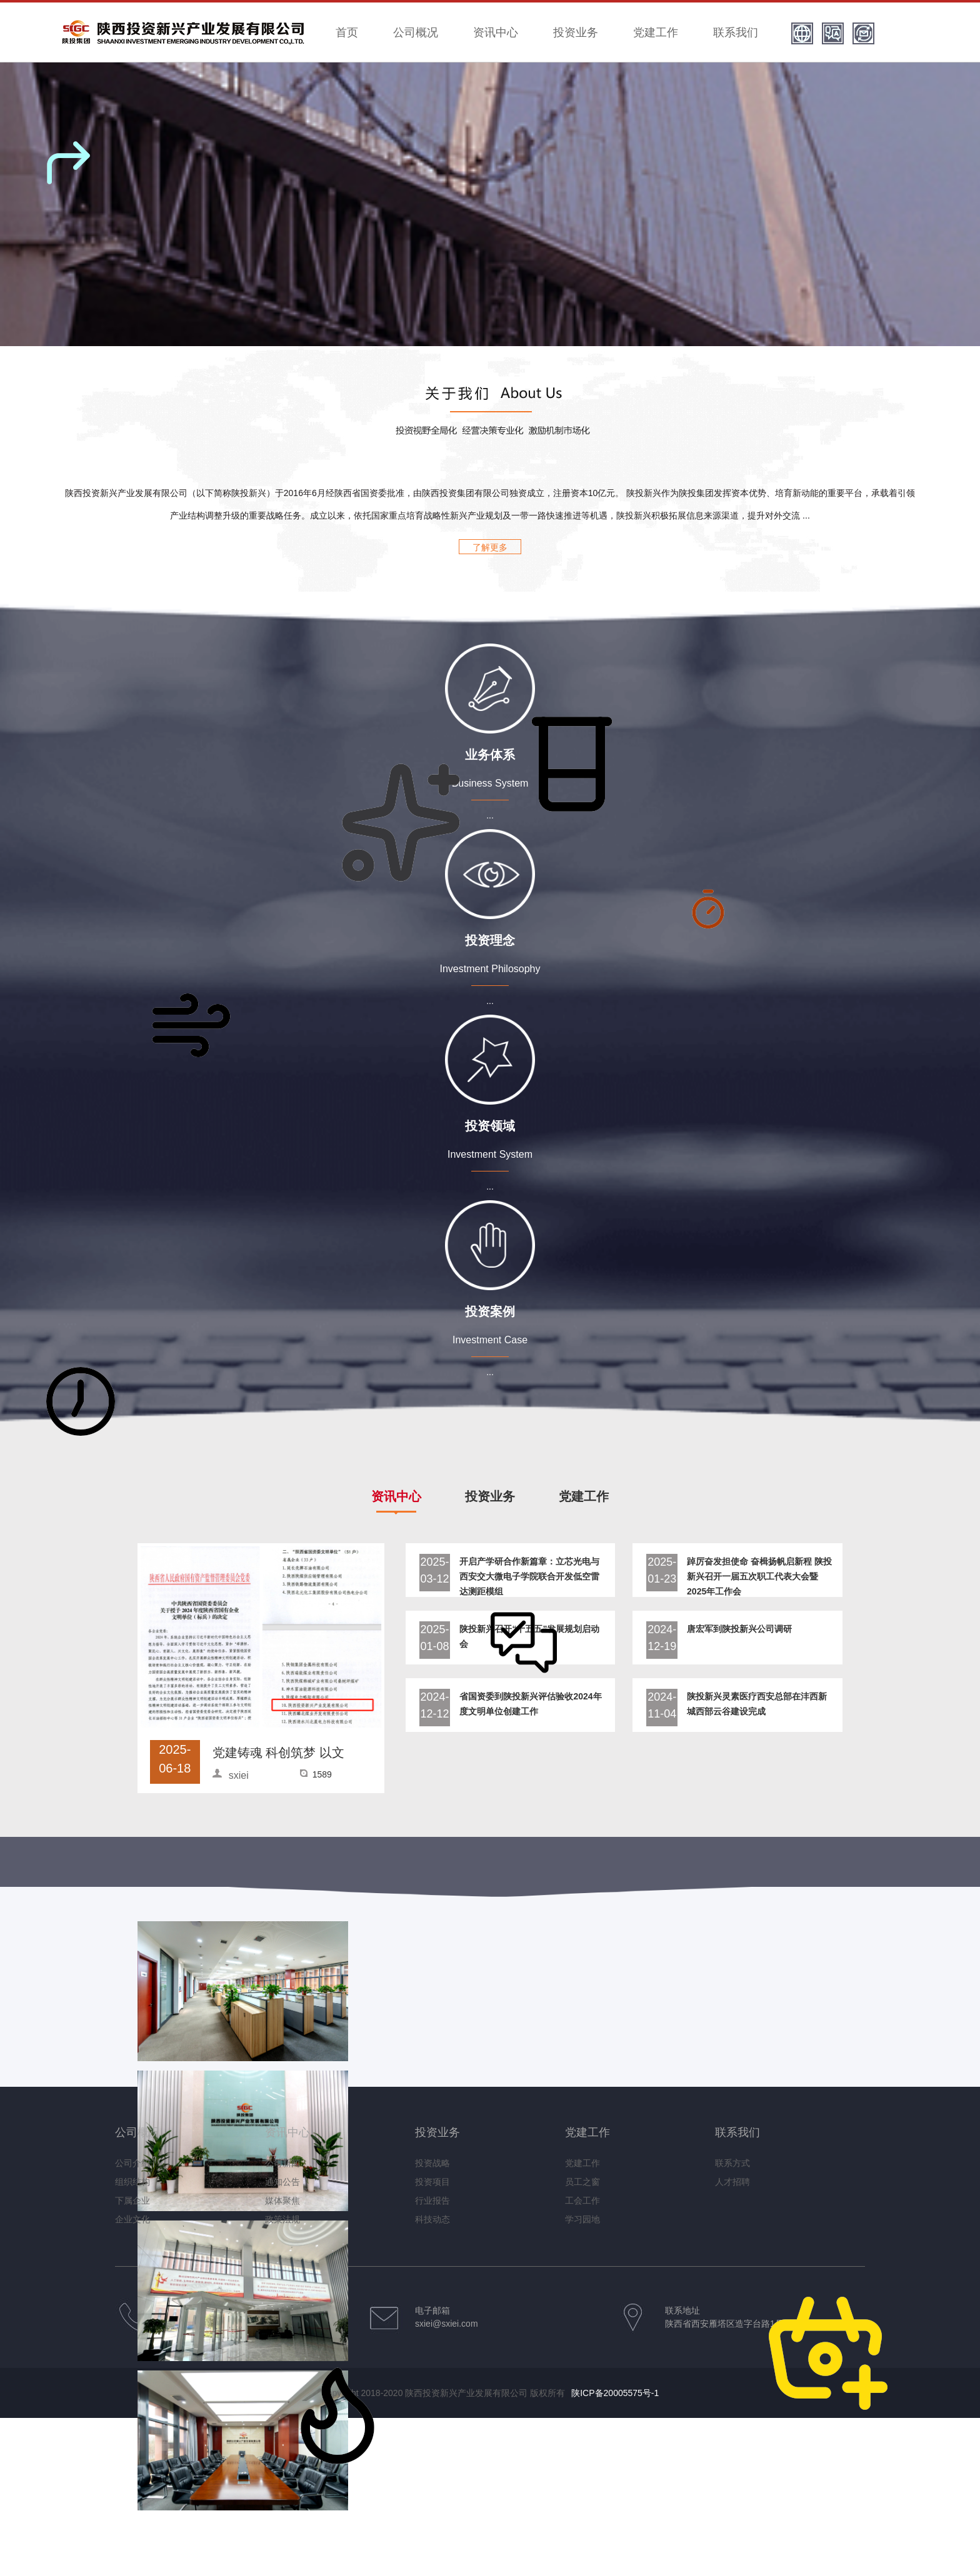 Image resolution: width=980 pixels, height=2576 pixels. What do you see at coordinates (401, 822) in the screenshot?
I see `access AI-powered or smart features` at bounding box center [401, 822].